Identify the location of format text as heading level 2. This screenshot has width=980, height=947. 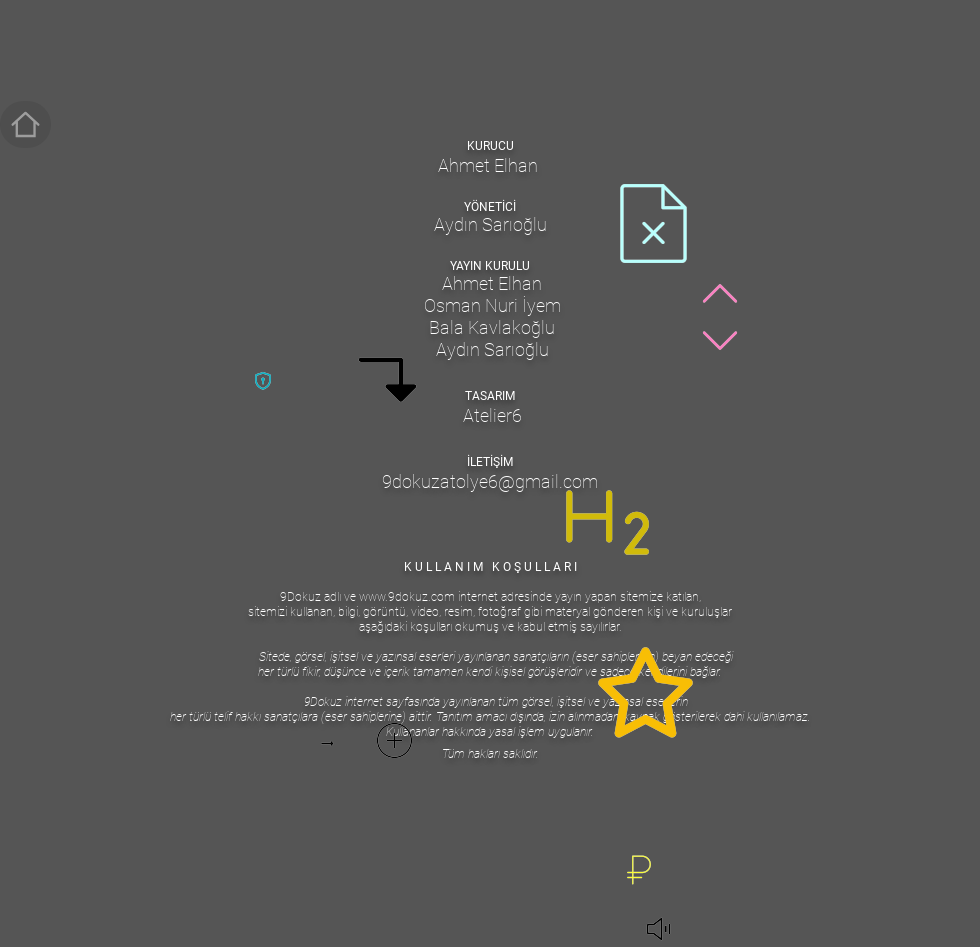
(603, 521).